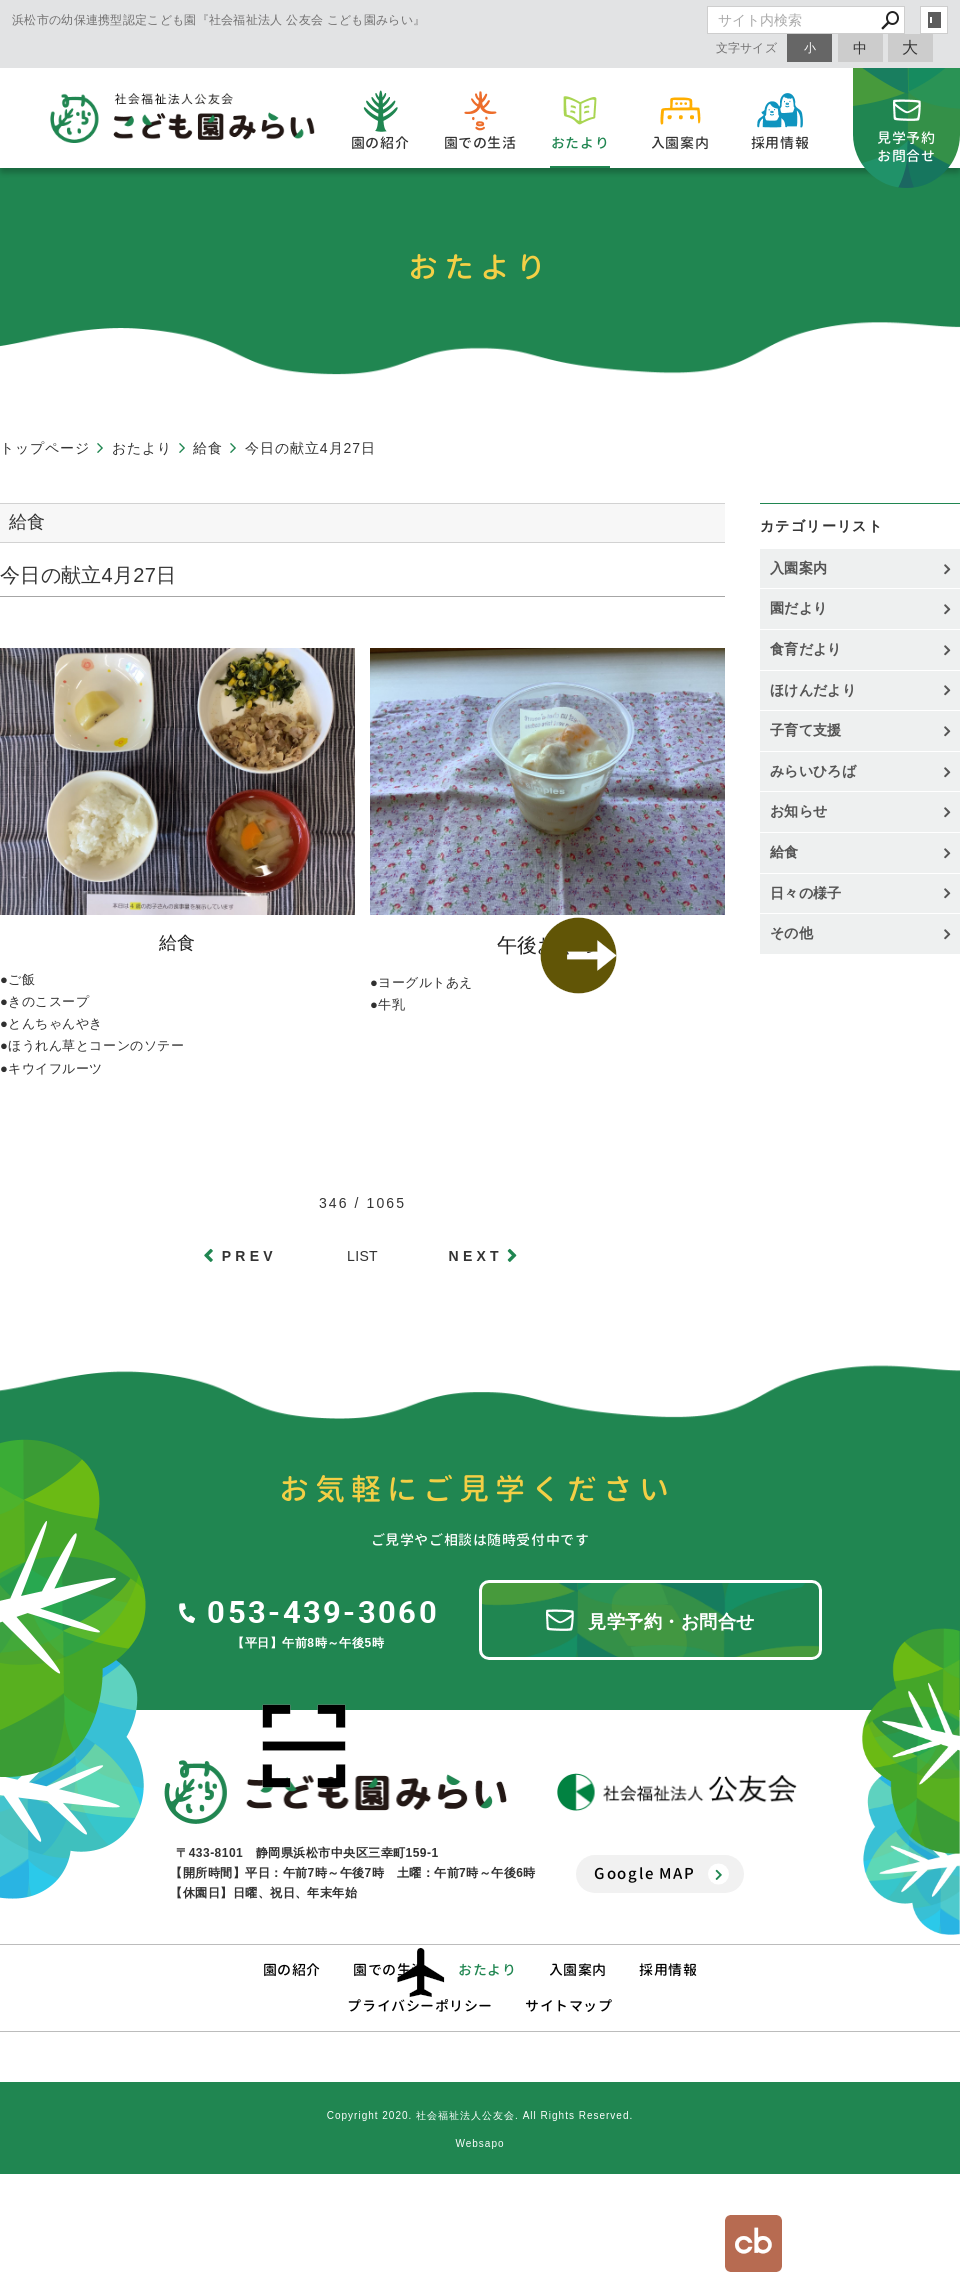 This screenshot has width=960, height=2274. What do you see at coordinates (304, 1746) in the screenshot?
I see `scan a QR code` at bounding box center [304, 1746].